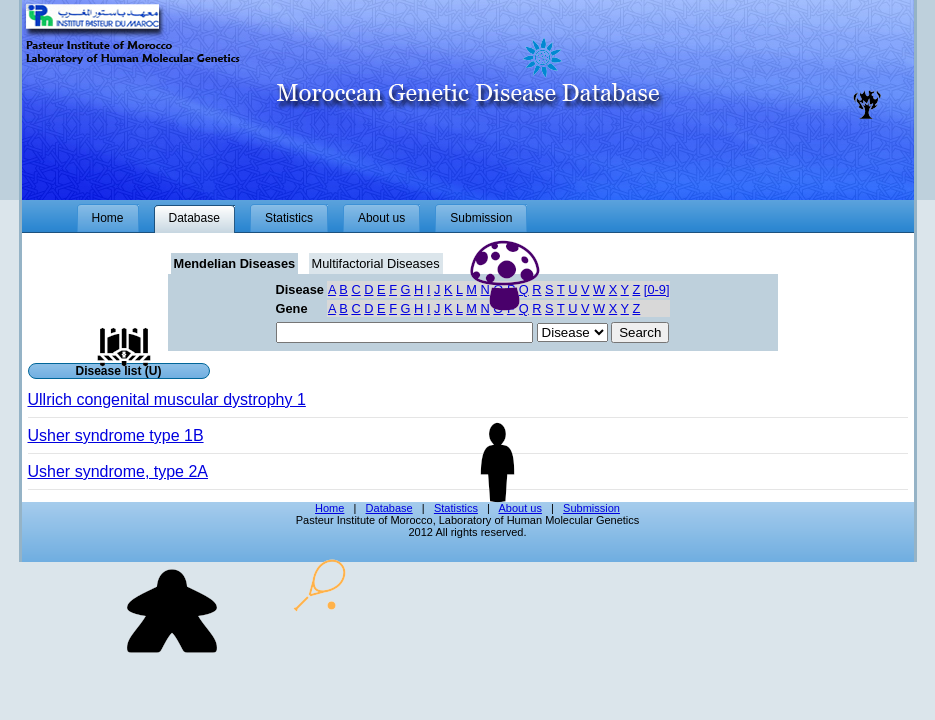 The width and height of the screenshot is (935, 720). I want to click on select dwarf king character or class, so click(124, 346).